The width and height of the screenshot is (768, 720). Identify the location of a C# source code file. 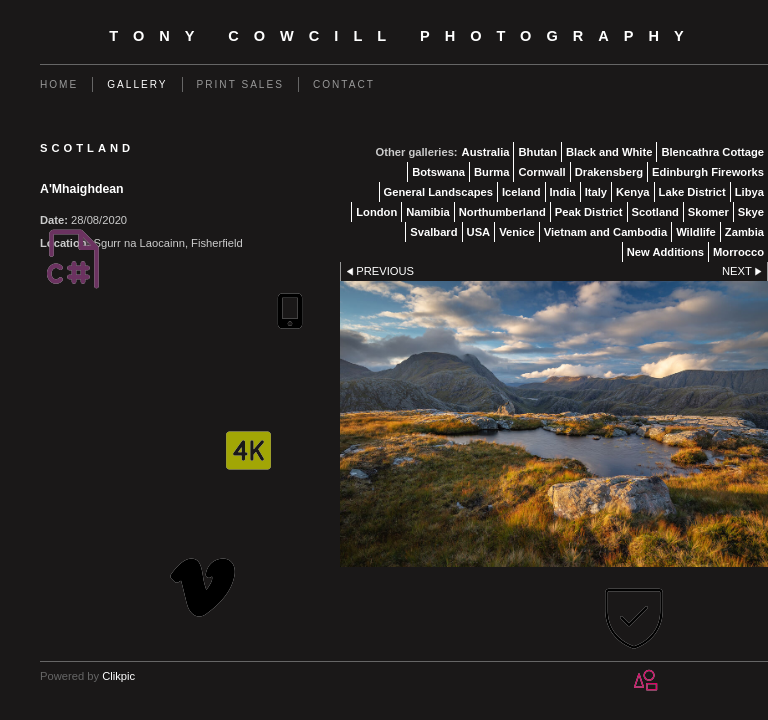
(74, 259).